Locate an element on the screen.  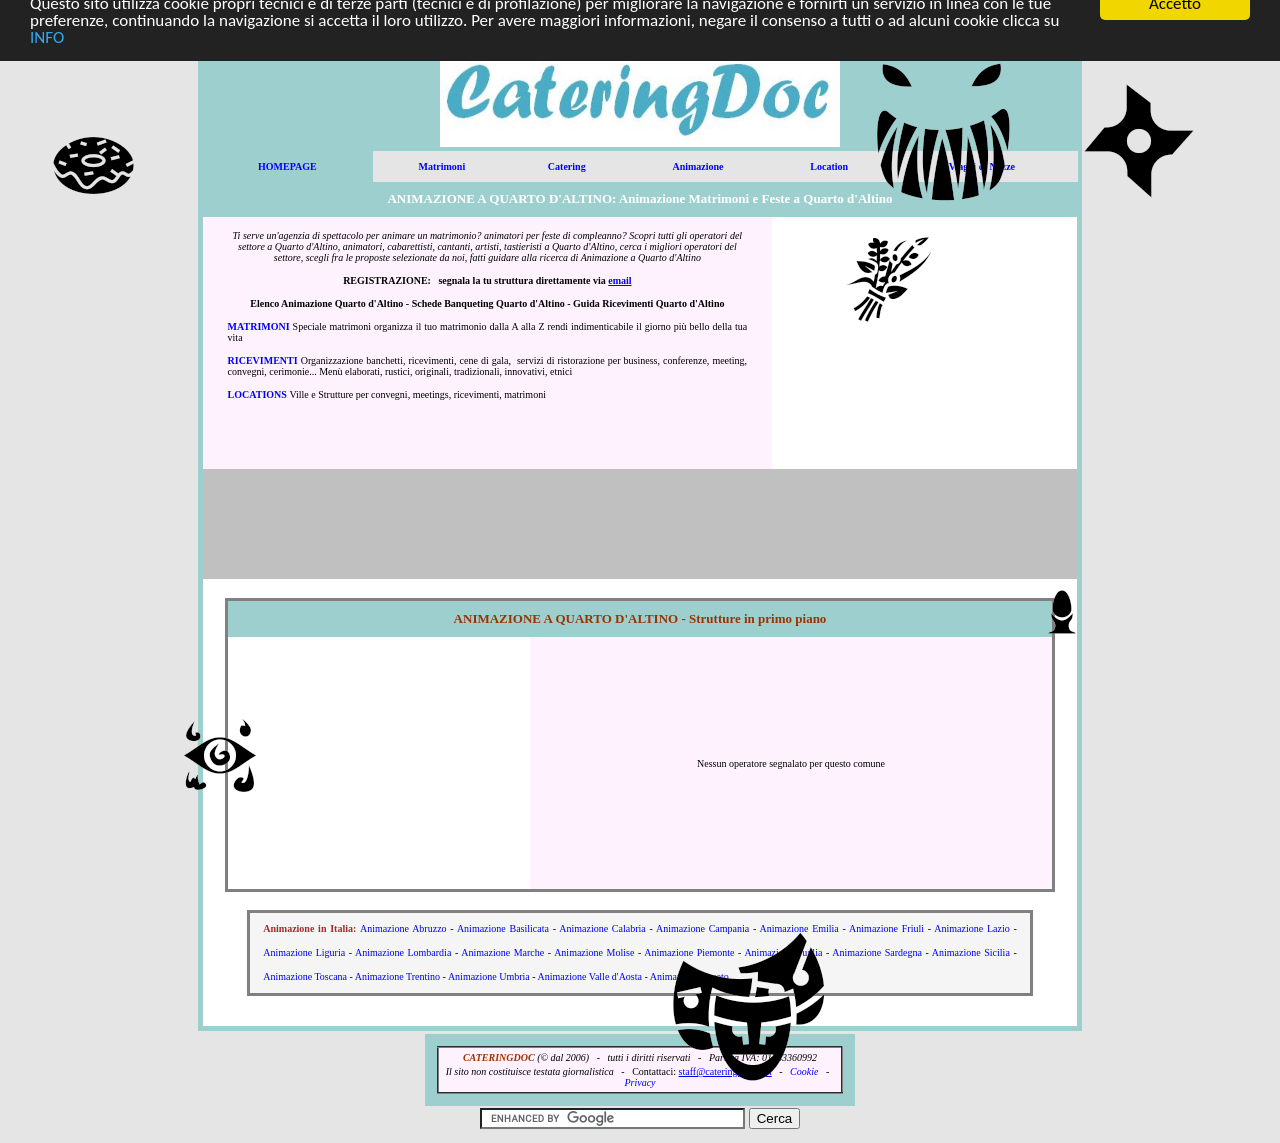
access theater or entertainment section is located at coordinates (748, 1004).